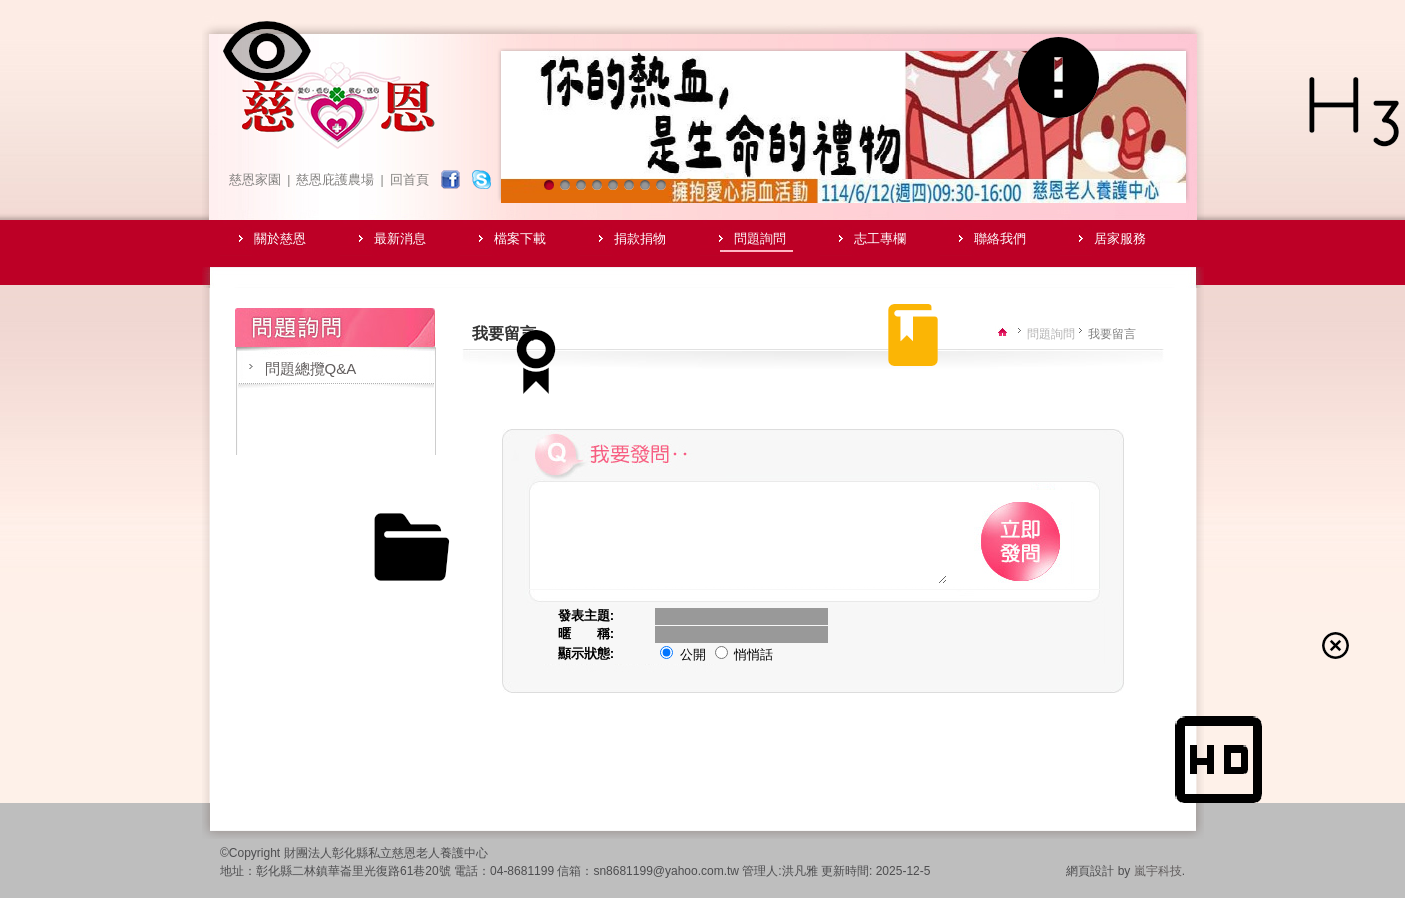 Image resolution: width=1405 pixels, height=898 pixels. What do you see at coordinates (536, 362) in the screenshot?
I see `view achievements or awards` at bounding box center [536, 362].